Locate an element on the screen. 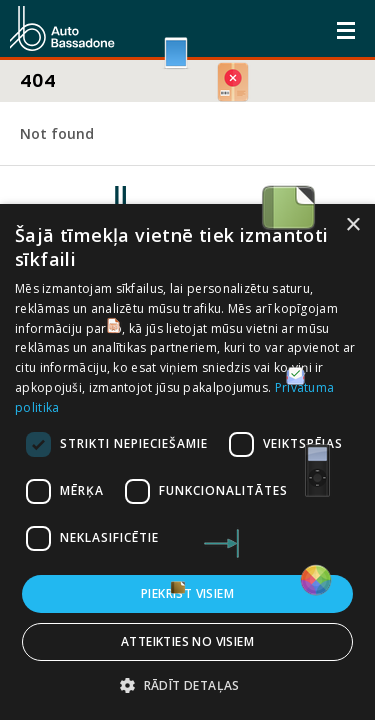 The height and width of the screenshot is (720, 375). manage connected iPad device is located at coordinates (176, 53).